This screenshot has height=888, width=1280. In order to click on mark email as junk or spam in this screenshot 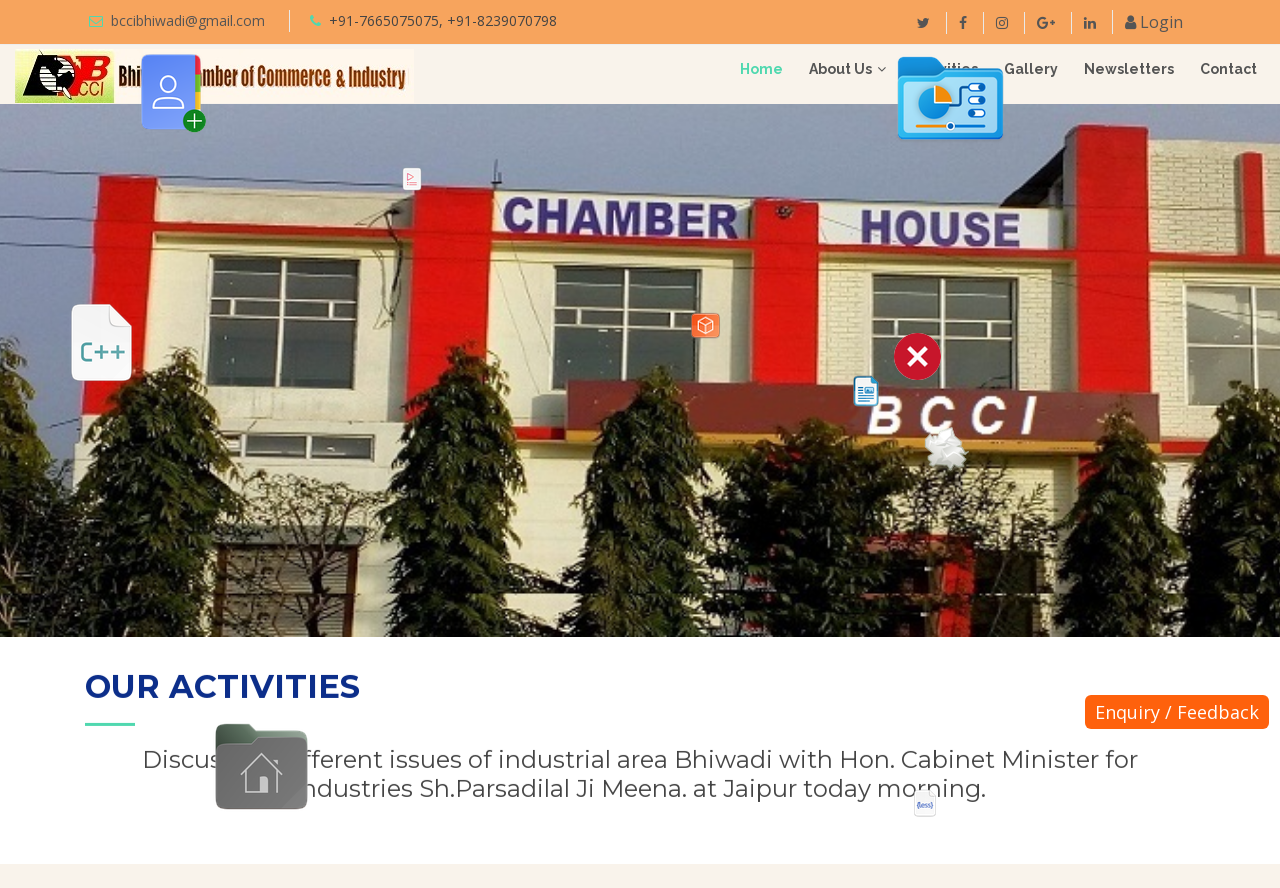, I will do `click(946, 449)`.